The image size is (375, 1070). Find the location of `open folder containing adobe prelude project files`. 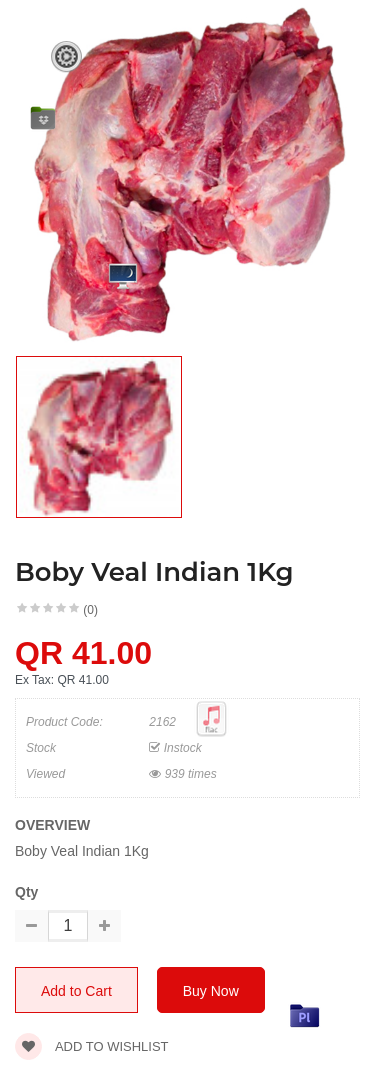

open folder containing adobe prelude project files is located at coordinates (304, 1016).